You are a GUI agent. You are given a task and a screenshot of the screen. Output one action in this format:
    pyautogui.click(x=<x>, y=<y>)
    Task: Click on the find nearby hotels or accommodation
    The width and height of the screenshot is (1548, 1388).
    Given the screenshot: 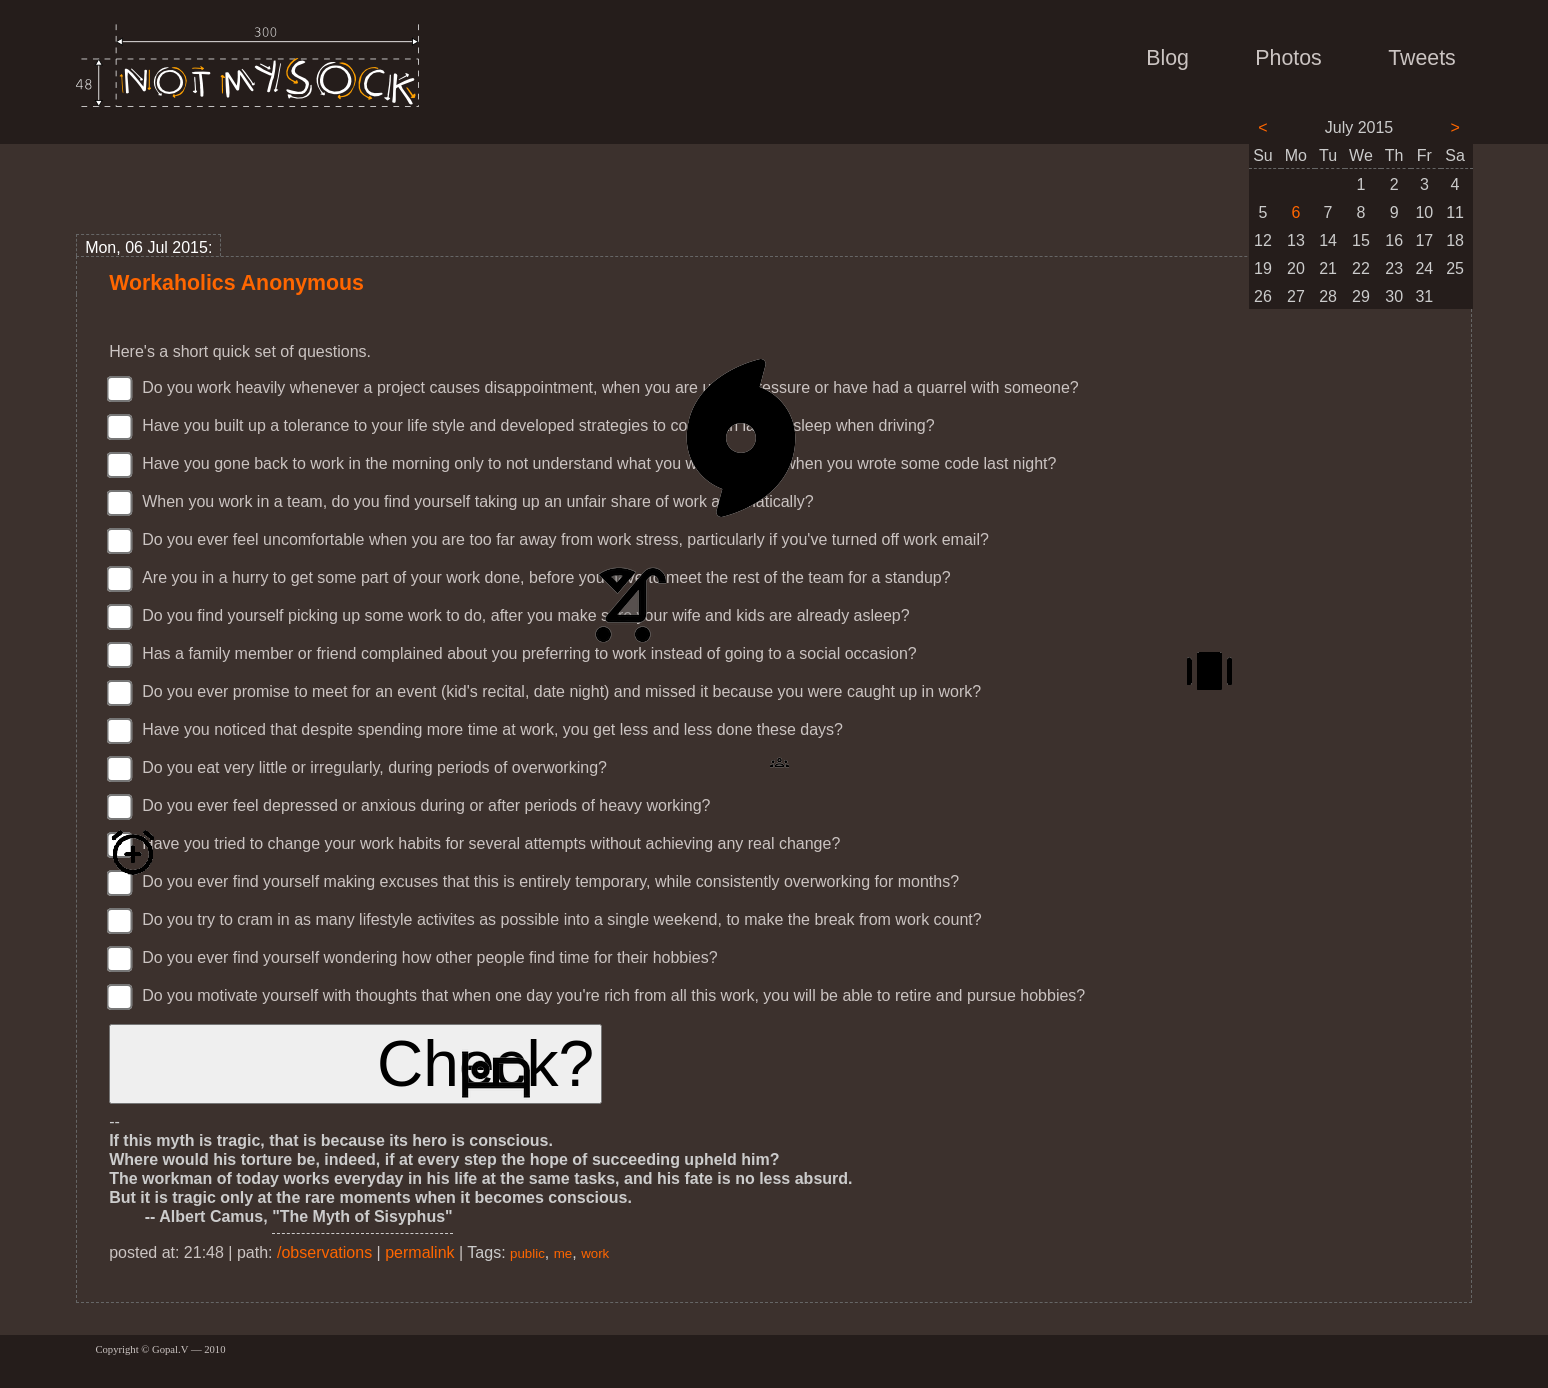 What is the action you would take?
    pyautogui.click(x=496, y=1073)
    